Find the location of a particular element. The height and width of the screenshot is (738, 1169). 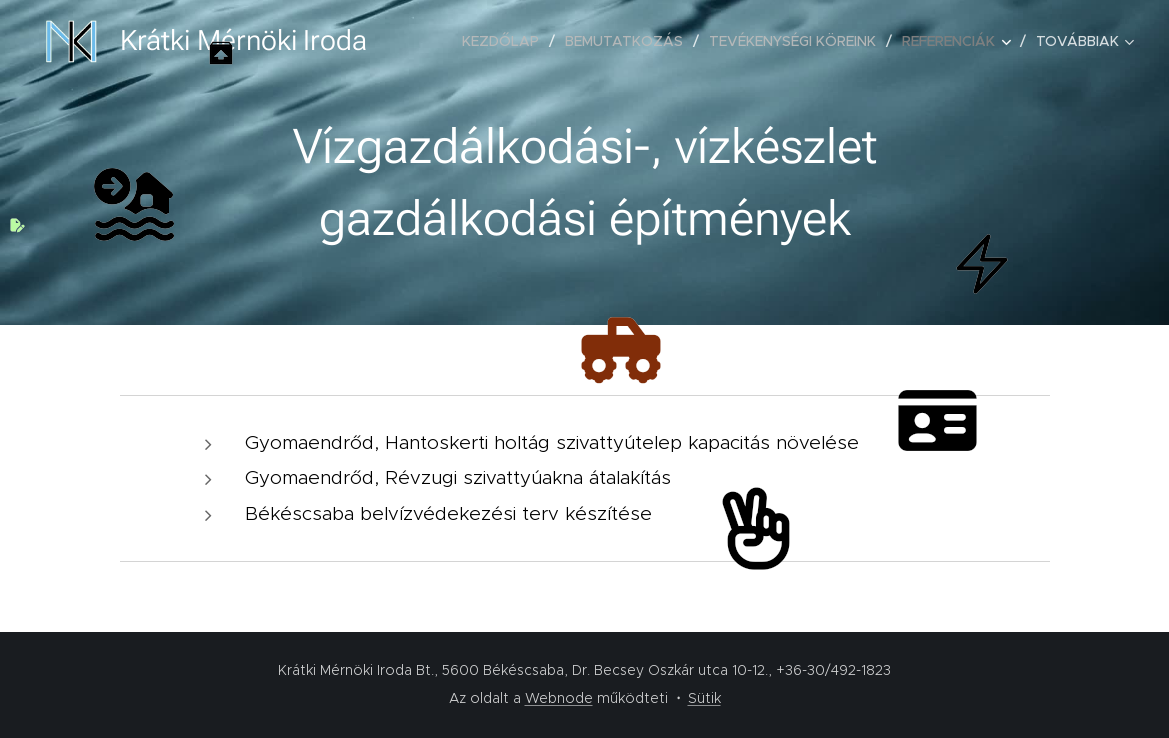

peace sign or victory gesture is located at coordinates (758, 528).